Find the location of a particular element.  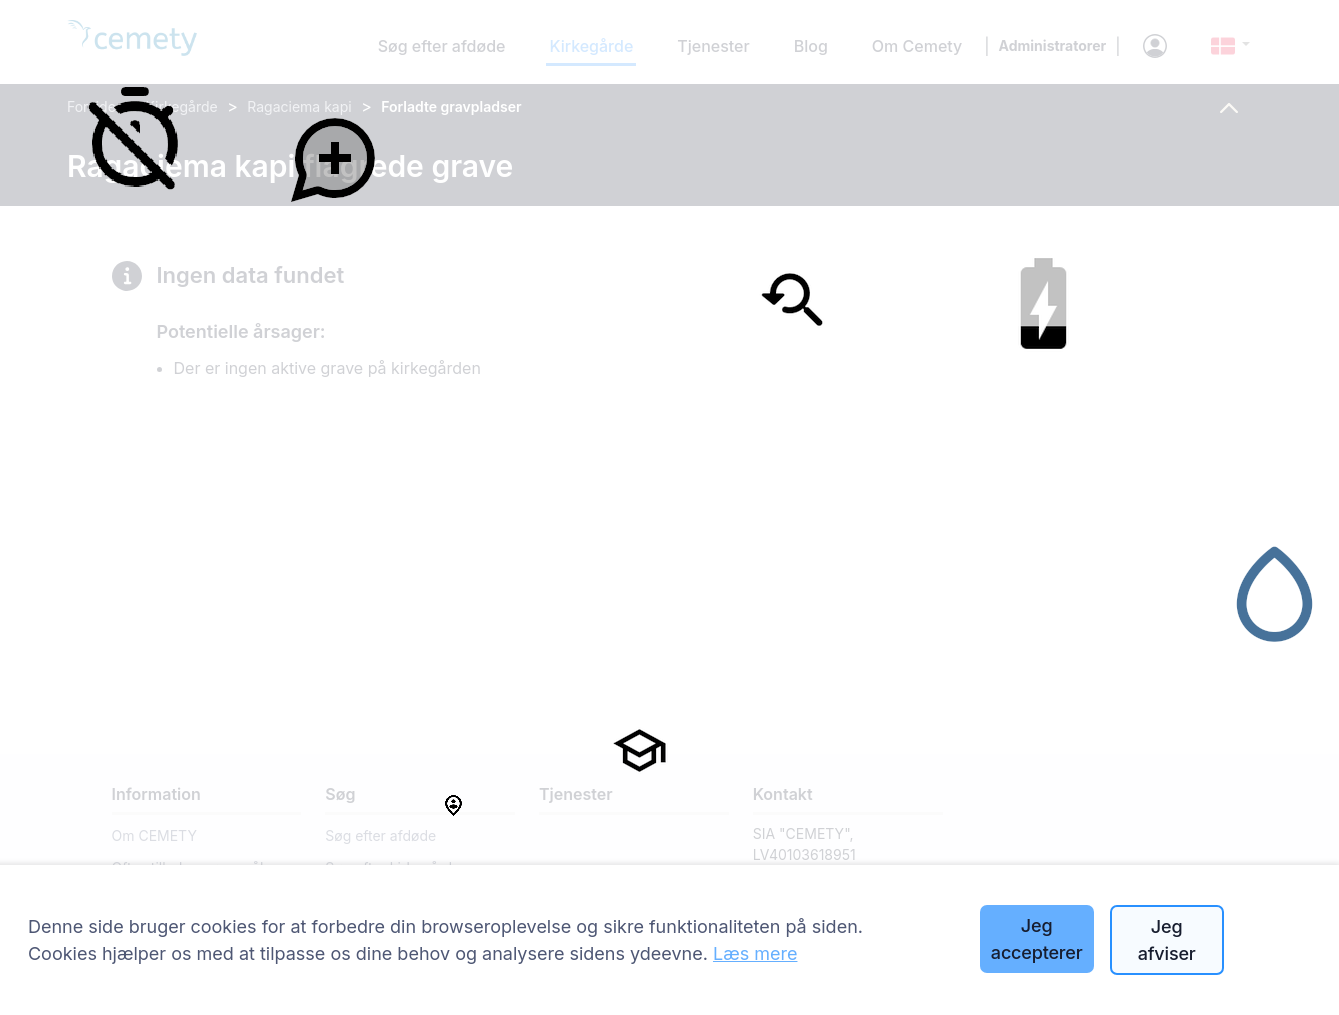

indicates water or liquid-related settings is located at coordinates (1274, 597).